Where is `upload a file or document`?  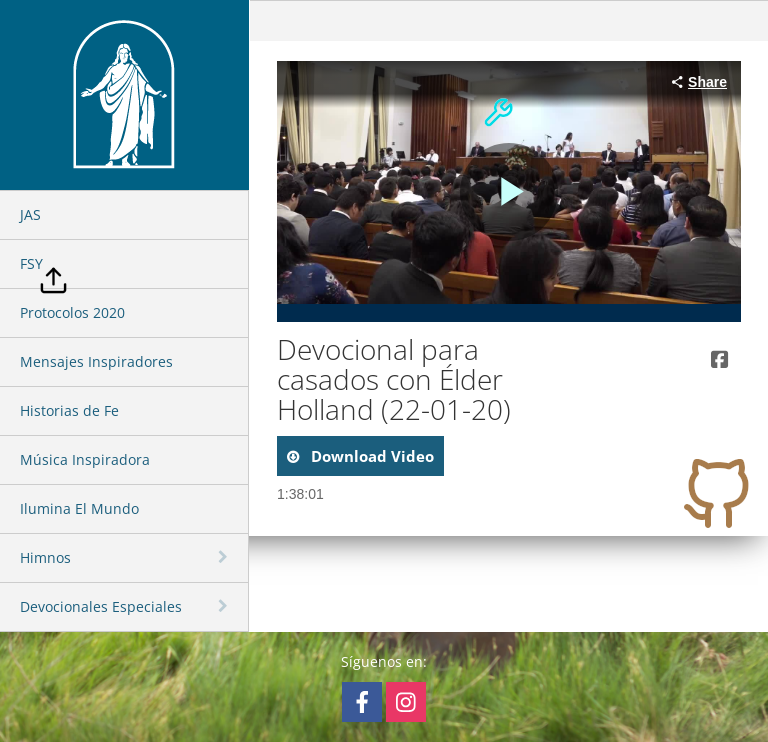 upload a file or document is located at coordinates (53, 280).